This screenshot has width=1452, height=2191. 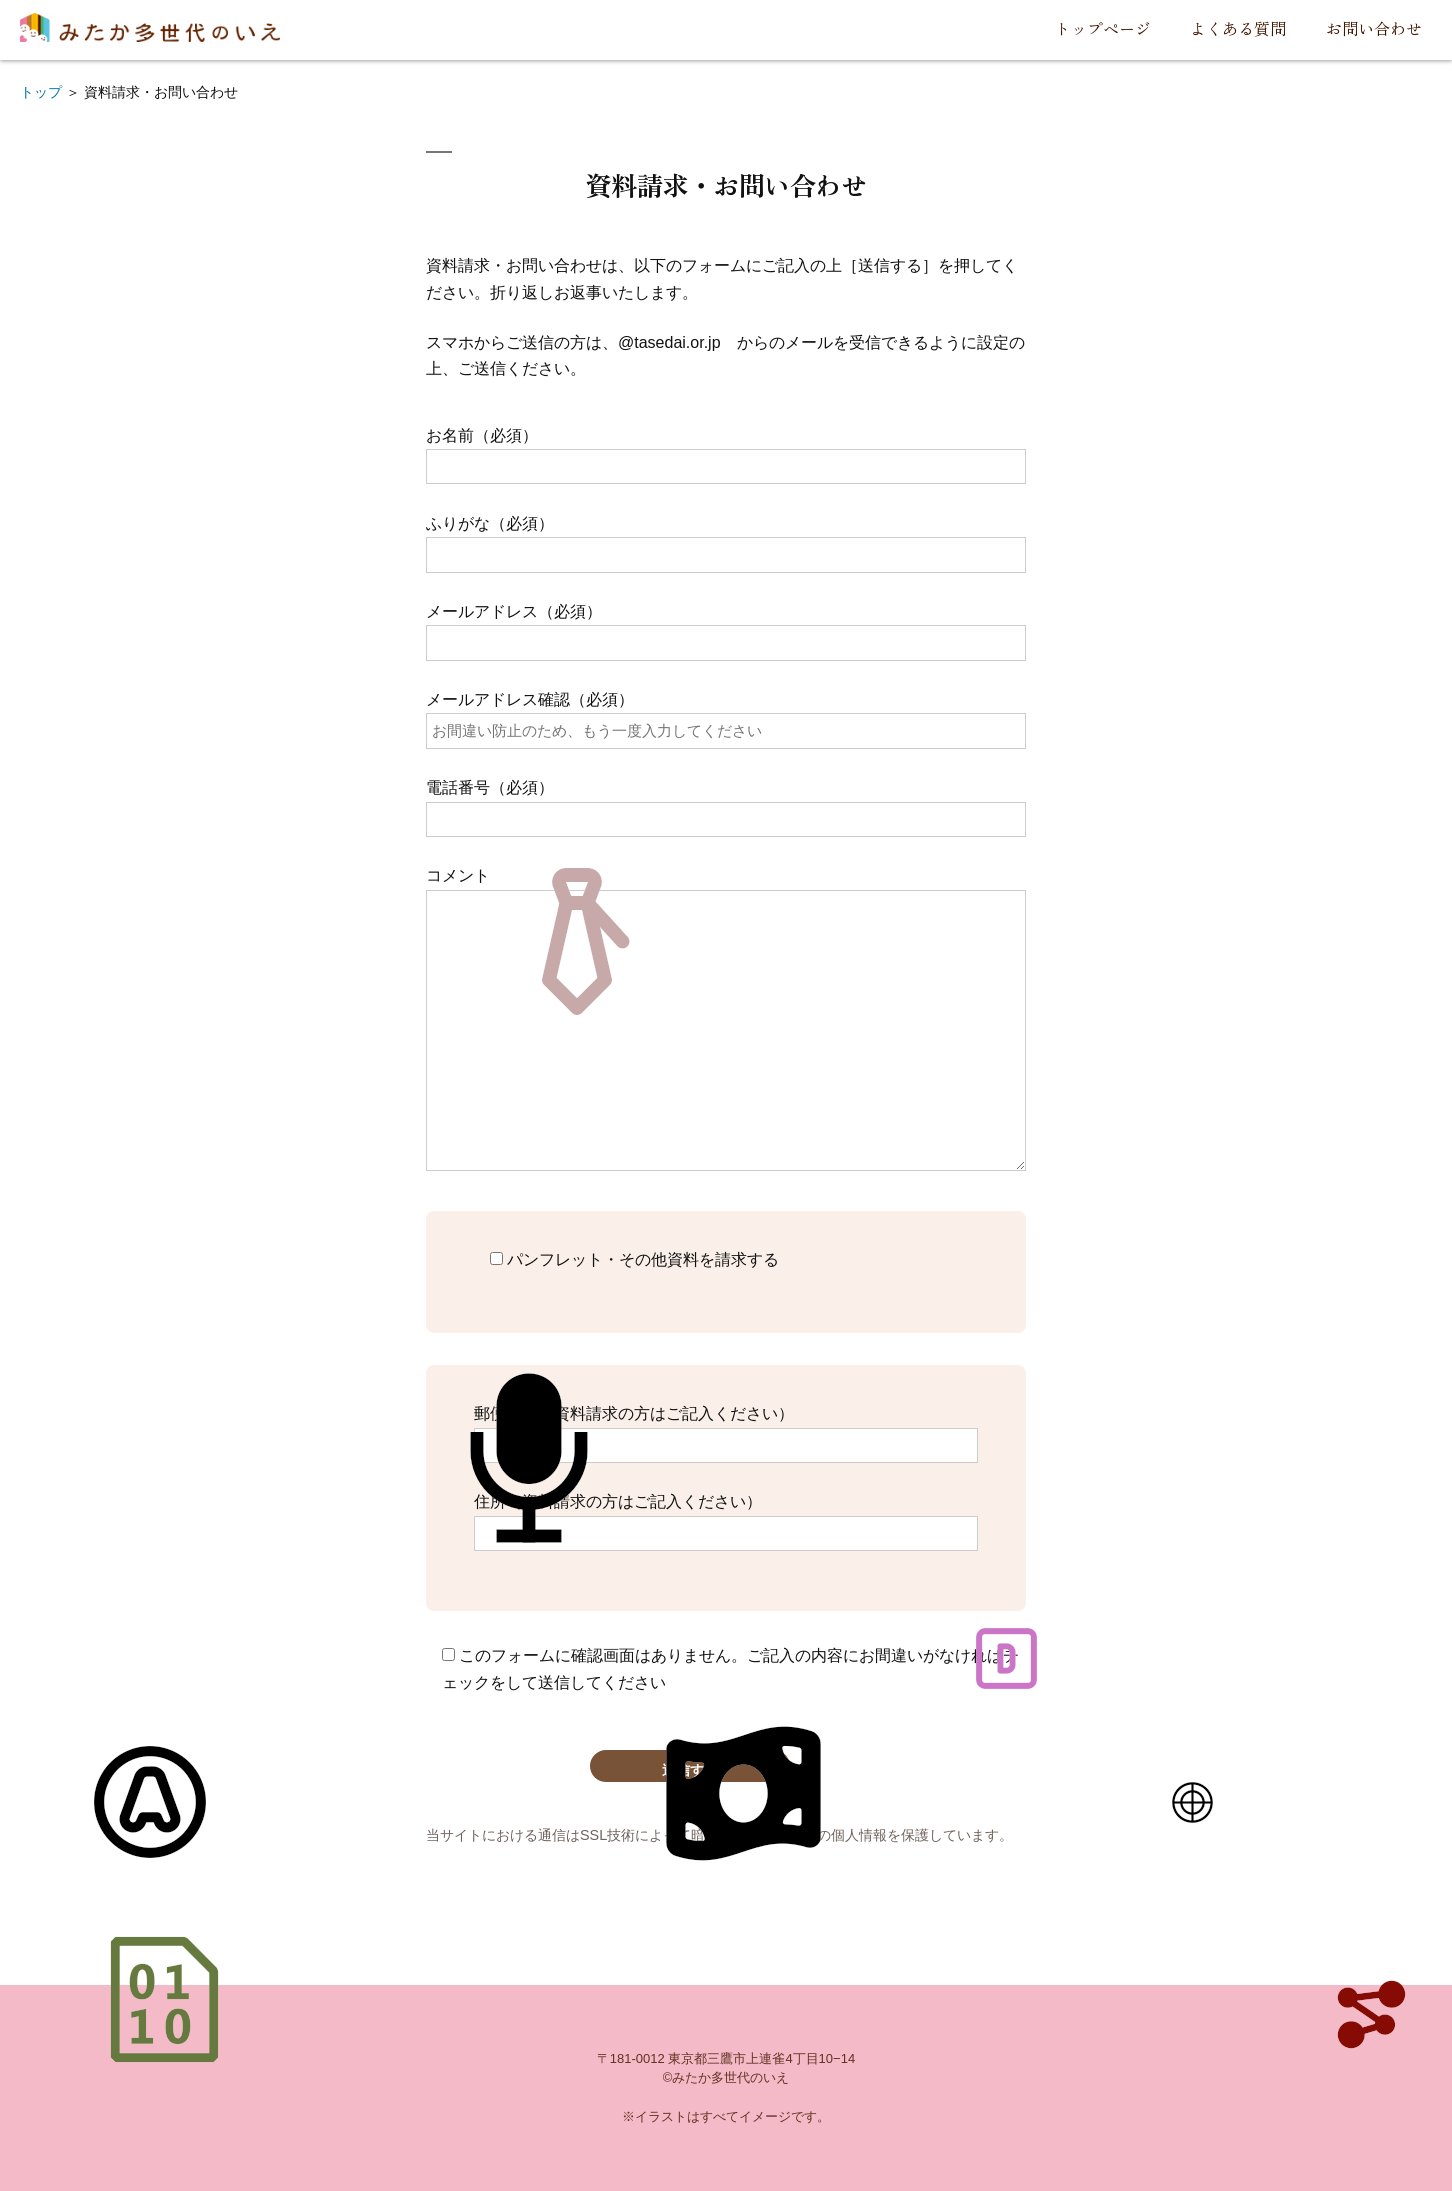 What do you see at coordinates (1006, 1658) in the screenshot?
I see `indicates a "D" grade or rating` at bounding box center [1006, 1658].